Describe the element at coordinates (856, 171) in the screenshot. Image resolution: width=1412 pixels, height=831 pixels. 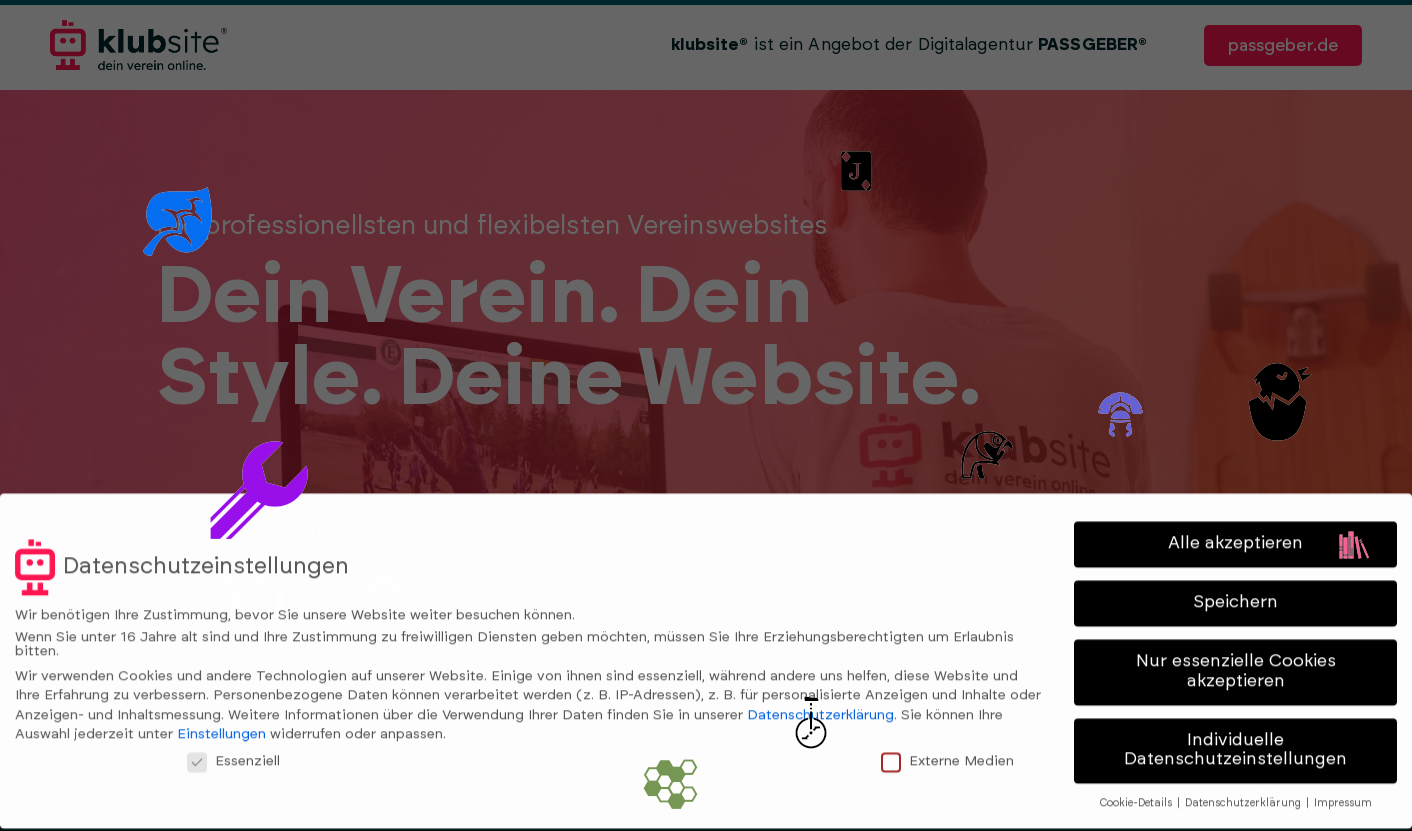
I see `jack of diamonds playing card` at that location.